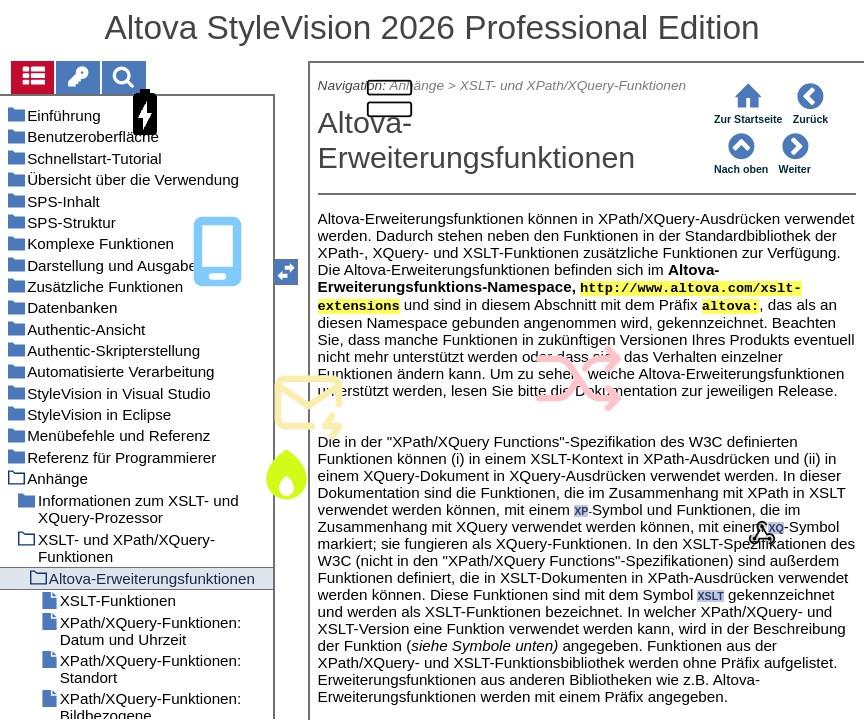  I want to click on send message with high priority, so click(308, 402).